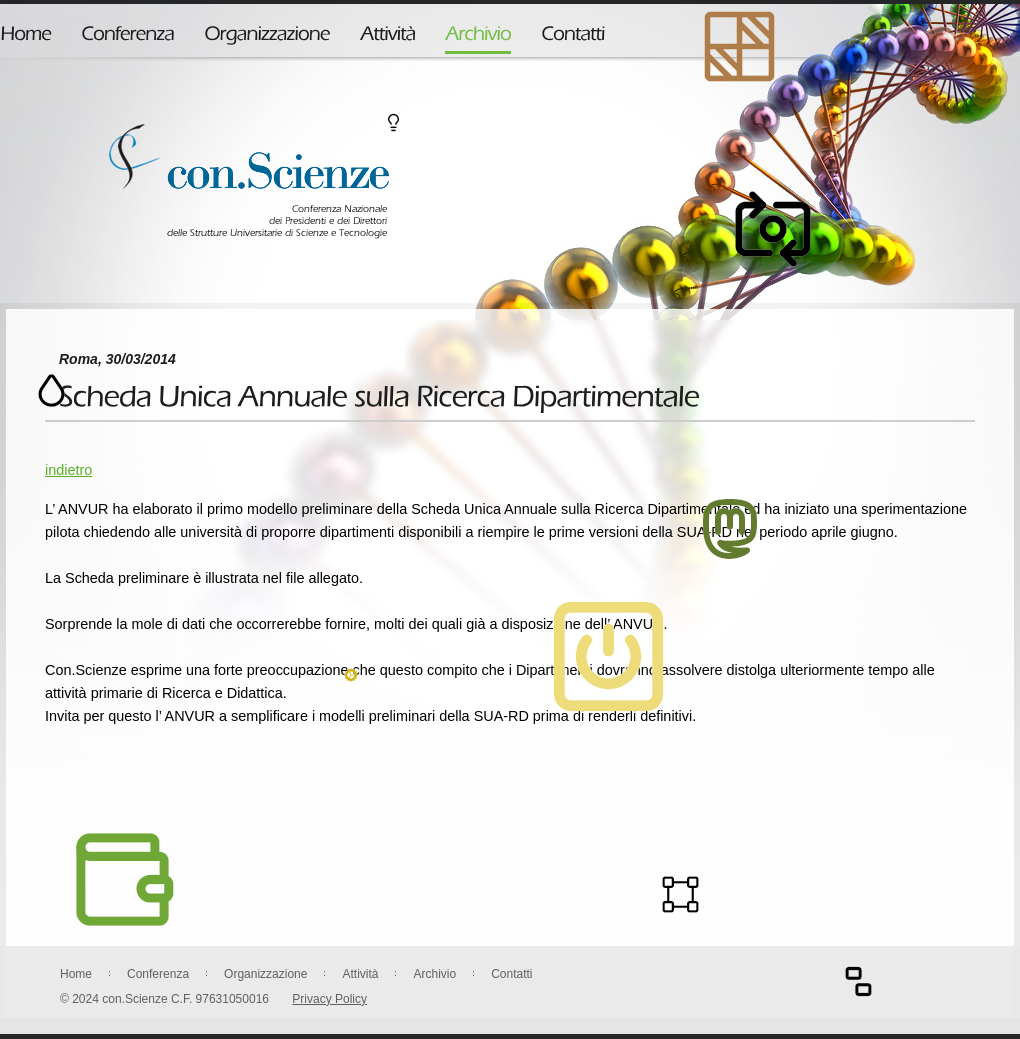  Describe the element at coordinates (739, 46) in the screenshot. I see `indicates transparency or no background in image editing` at that location.